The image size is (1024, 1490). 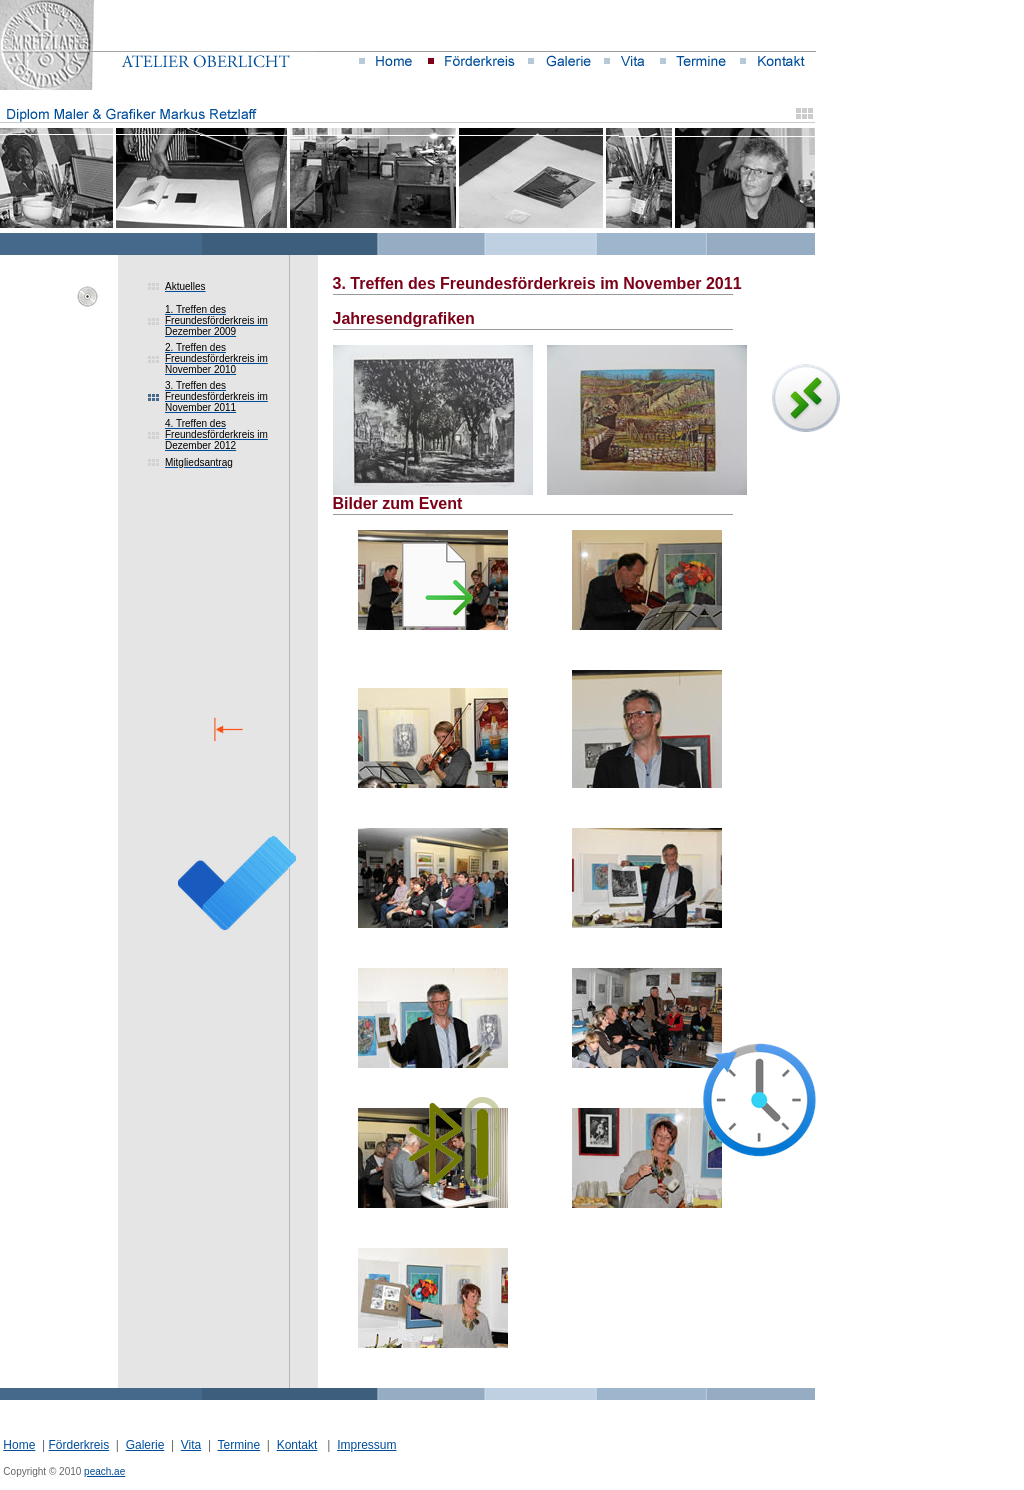 What do you see at coordinates (434, 585) in the screenshot?
I see `move file to another location` at bounding box center [434, 585].